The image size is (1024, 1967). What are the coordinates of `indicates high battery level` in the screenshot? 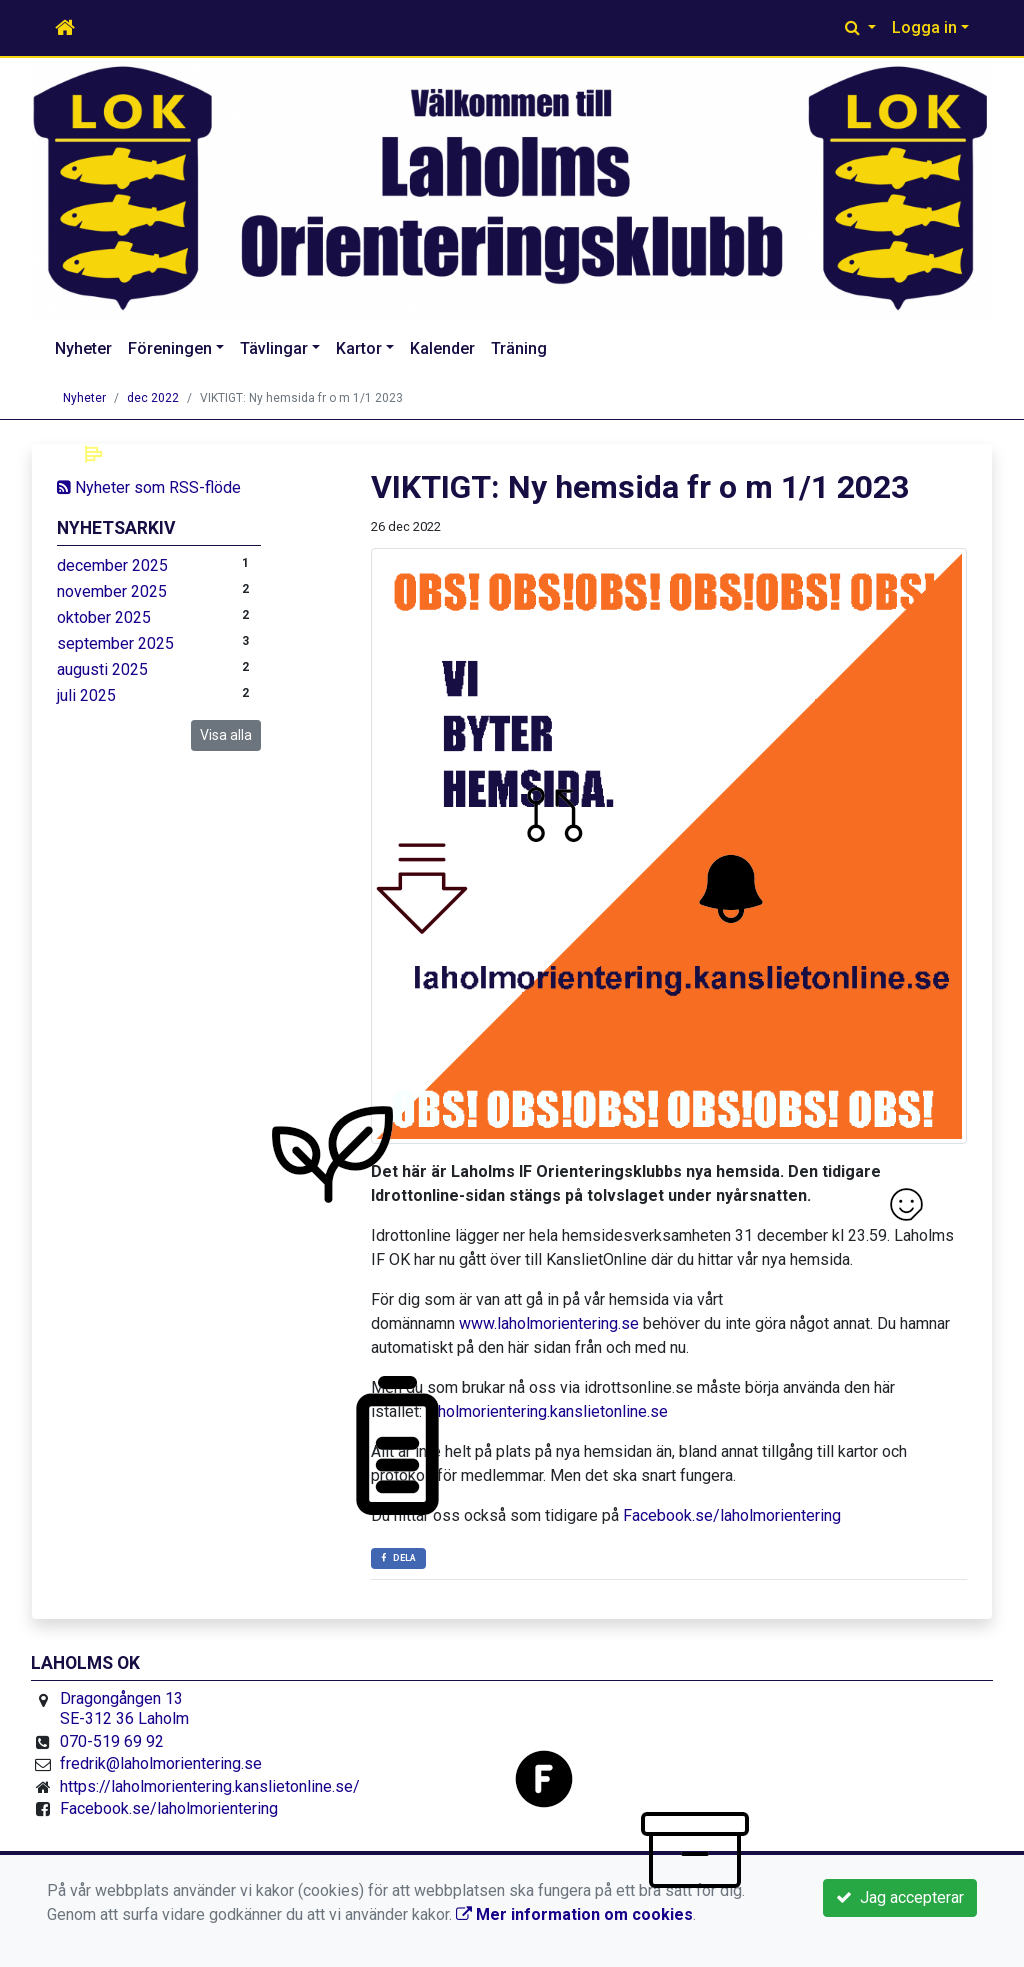 It's located at (397, 1445).